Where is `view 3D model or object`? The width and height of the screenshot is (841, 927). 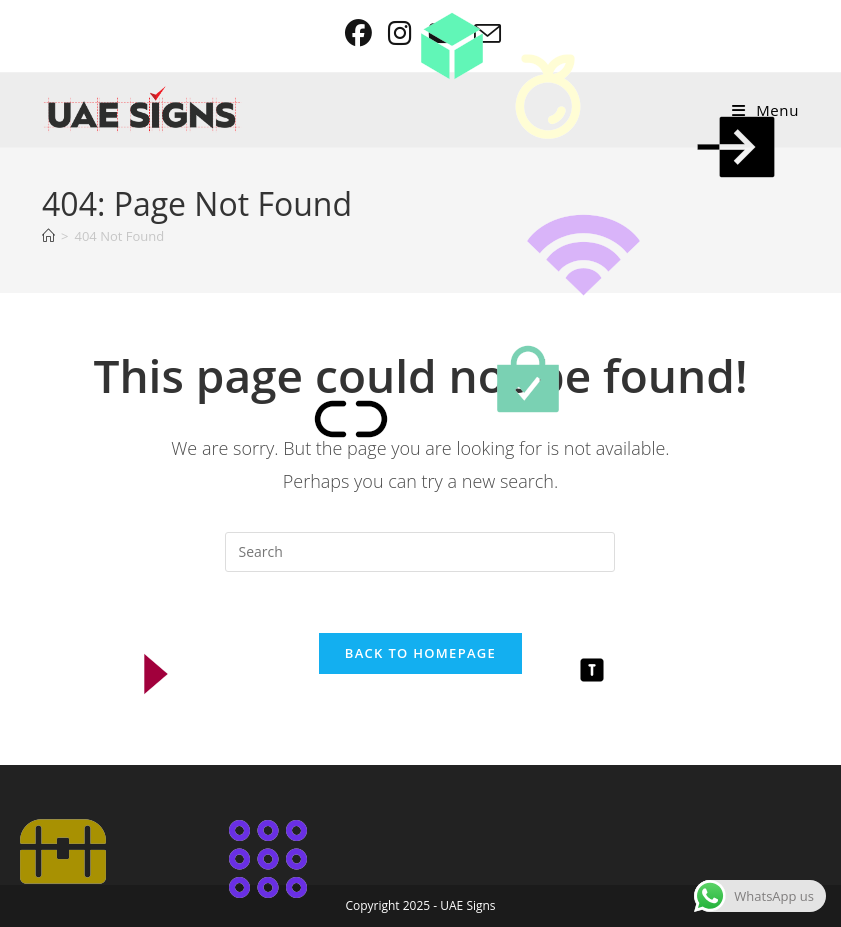 view 3D model or object is located at coordinates (452, 46).